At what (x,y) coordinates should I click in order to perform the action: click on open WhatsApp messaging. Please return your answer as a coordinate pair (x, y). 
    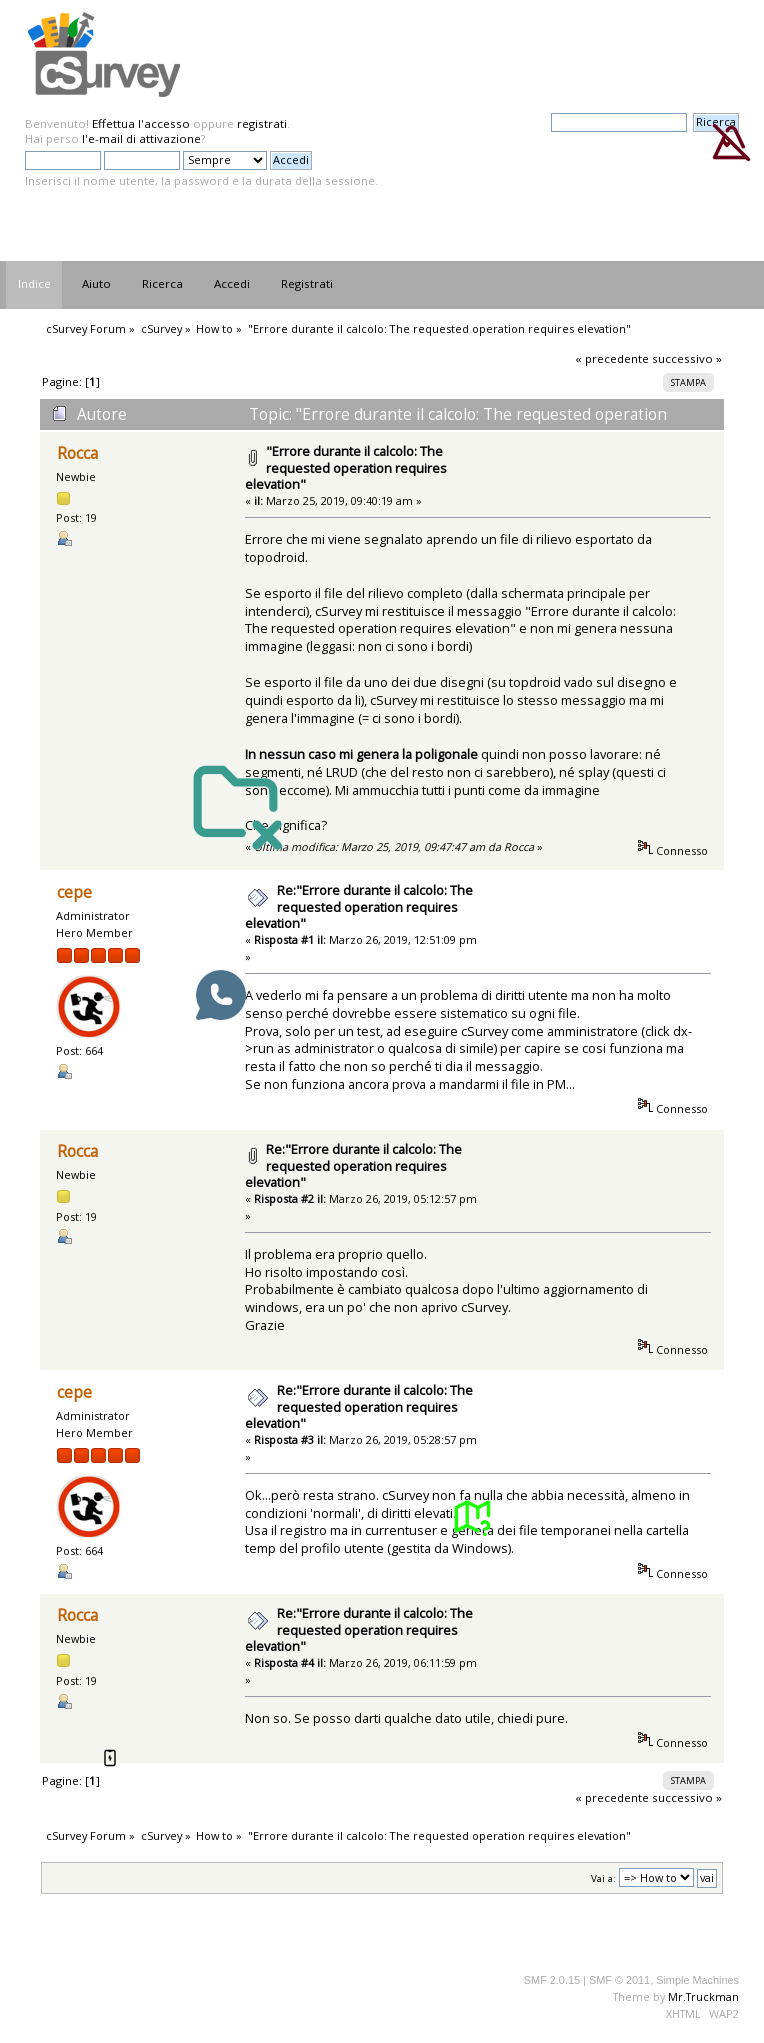
    Looking at the image, I should click on (221, 995).